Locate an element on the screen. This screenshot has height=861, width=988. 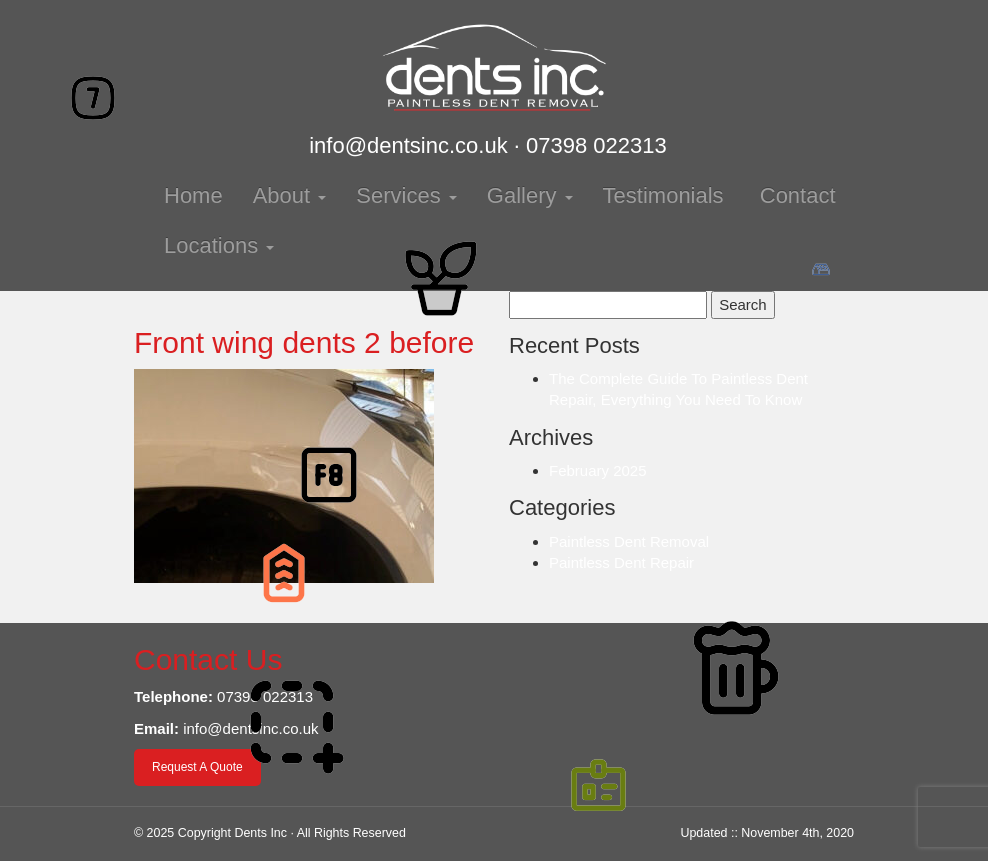
view military or user rank status is located at coordinates (284, 573).